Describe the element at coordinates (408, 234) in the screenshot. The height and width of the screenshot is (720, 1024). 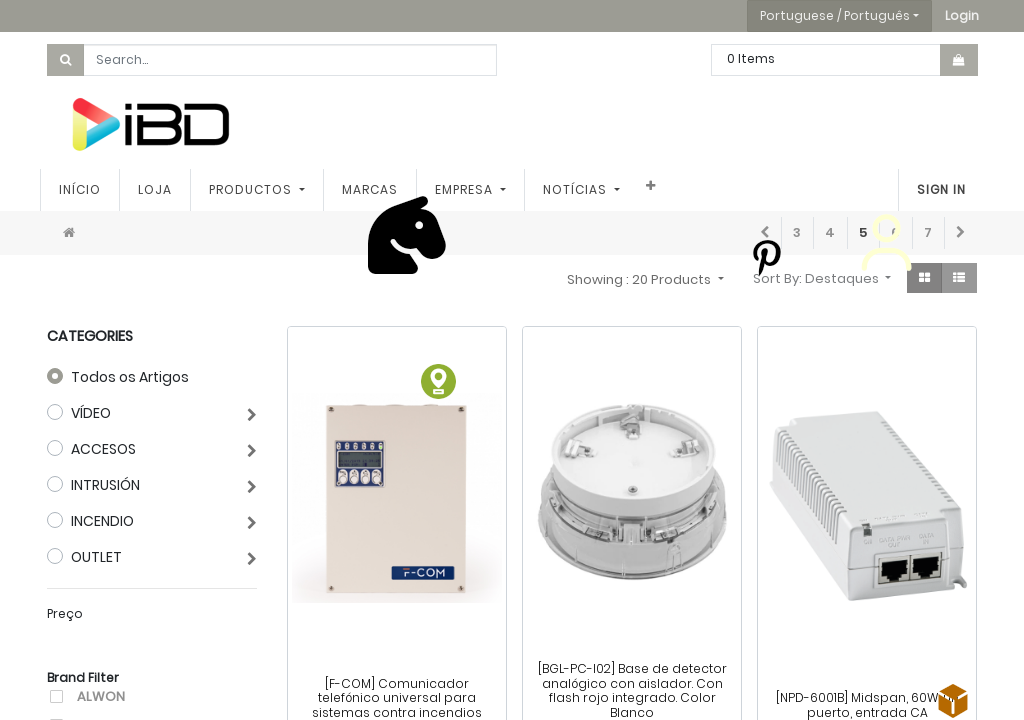
I see `chess game or strategy app` at that location.